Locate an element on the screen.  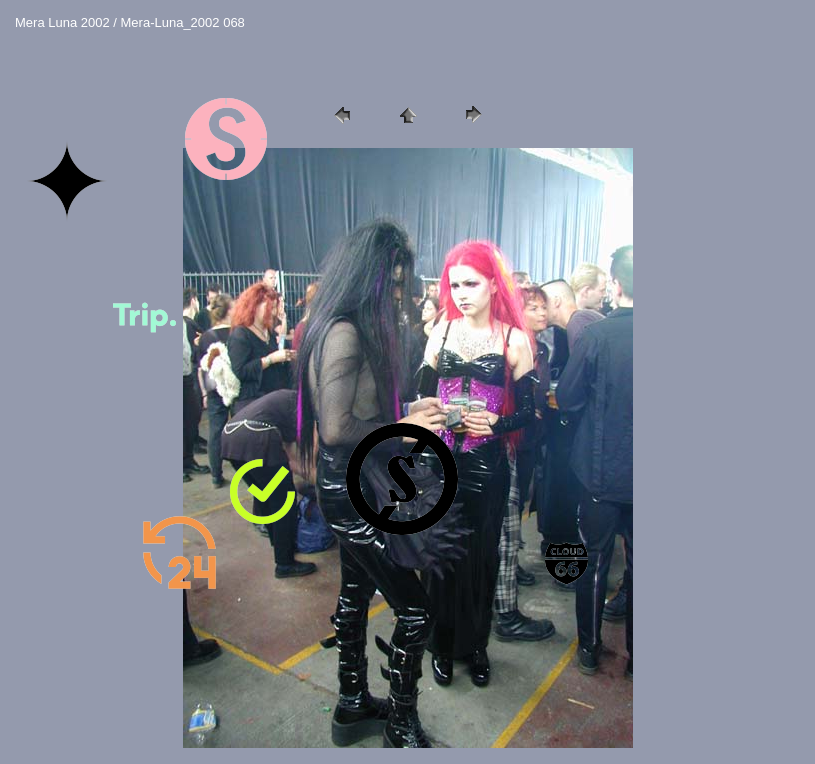
open the TickTick task management app is located at coordinates (262, 491).